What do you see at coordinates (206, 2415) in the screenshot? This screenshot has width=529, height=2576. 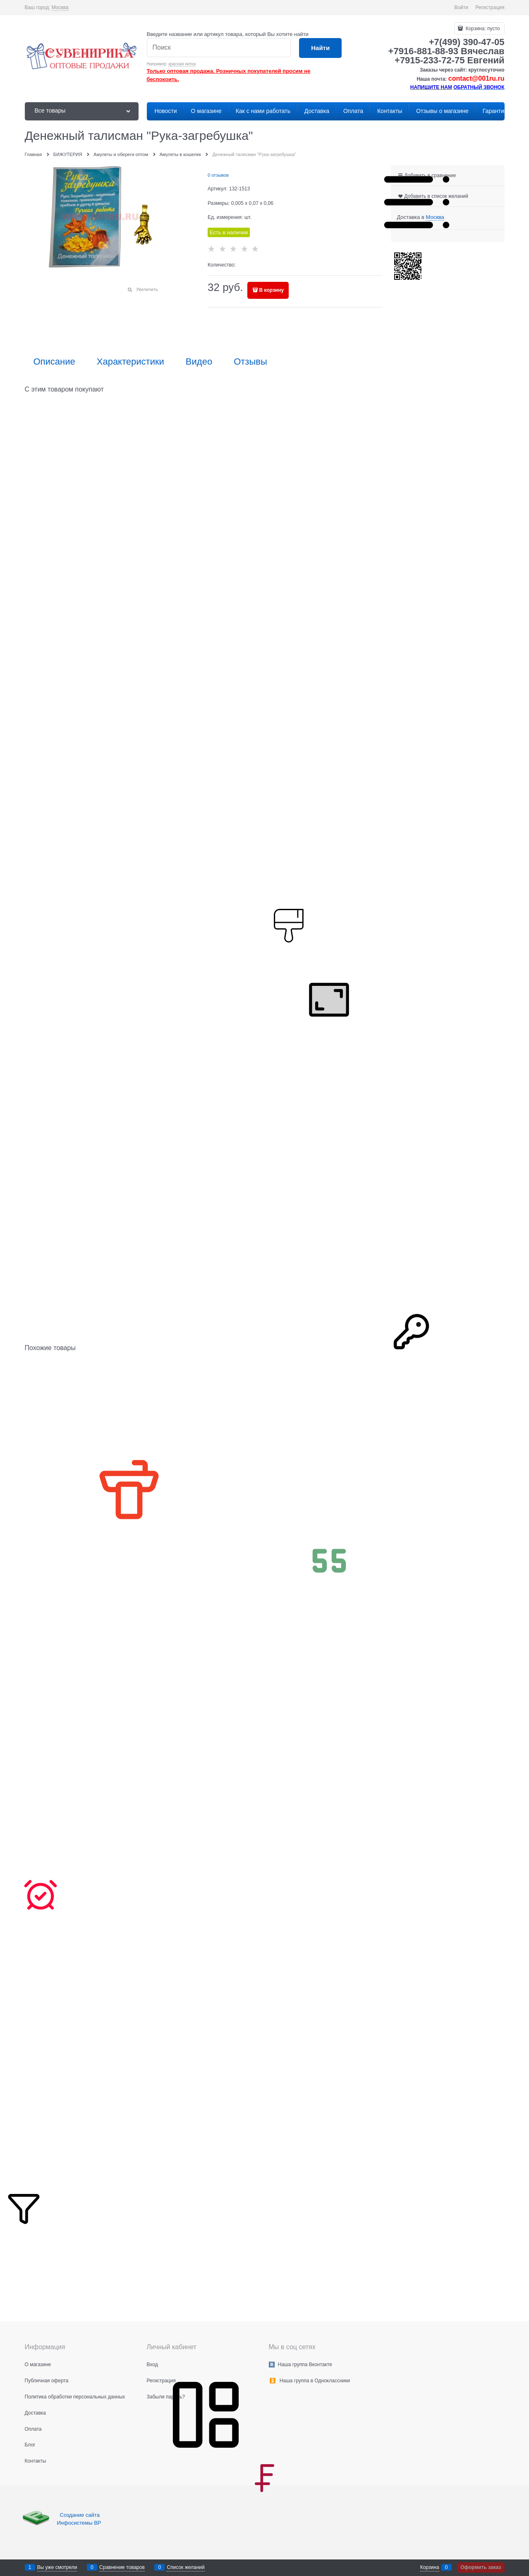 I see `toggle left sidebar panel` at bounding box center [206, 2415].